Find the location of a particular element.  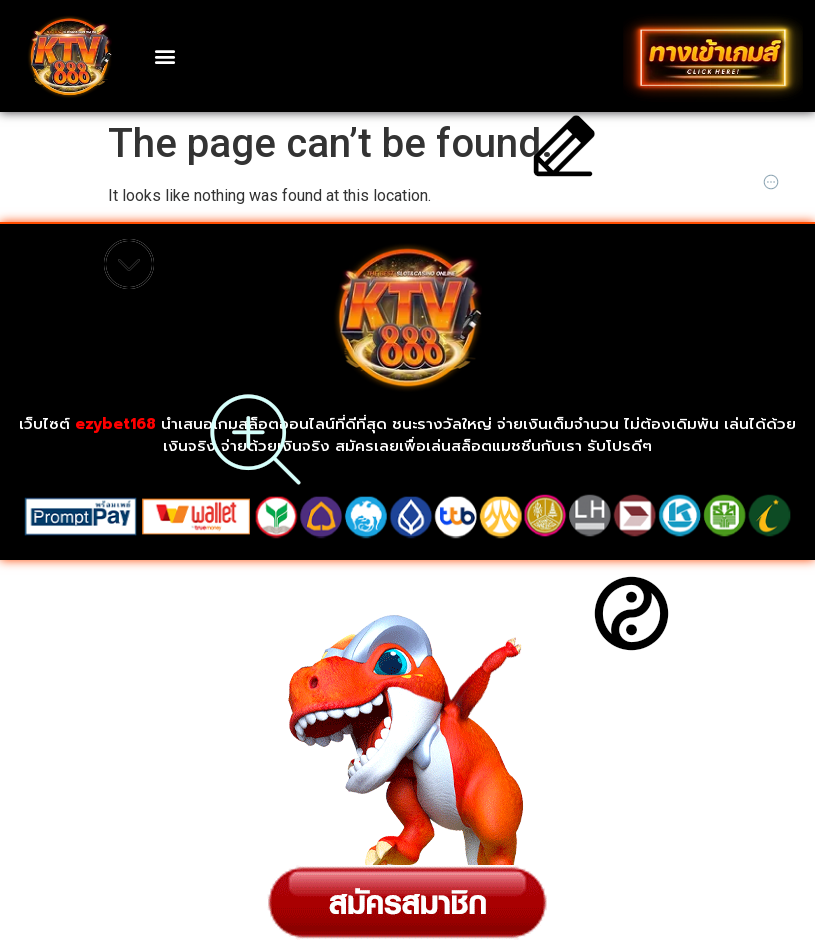

expand to show more content is located at coordinates (129, 264).